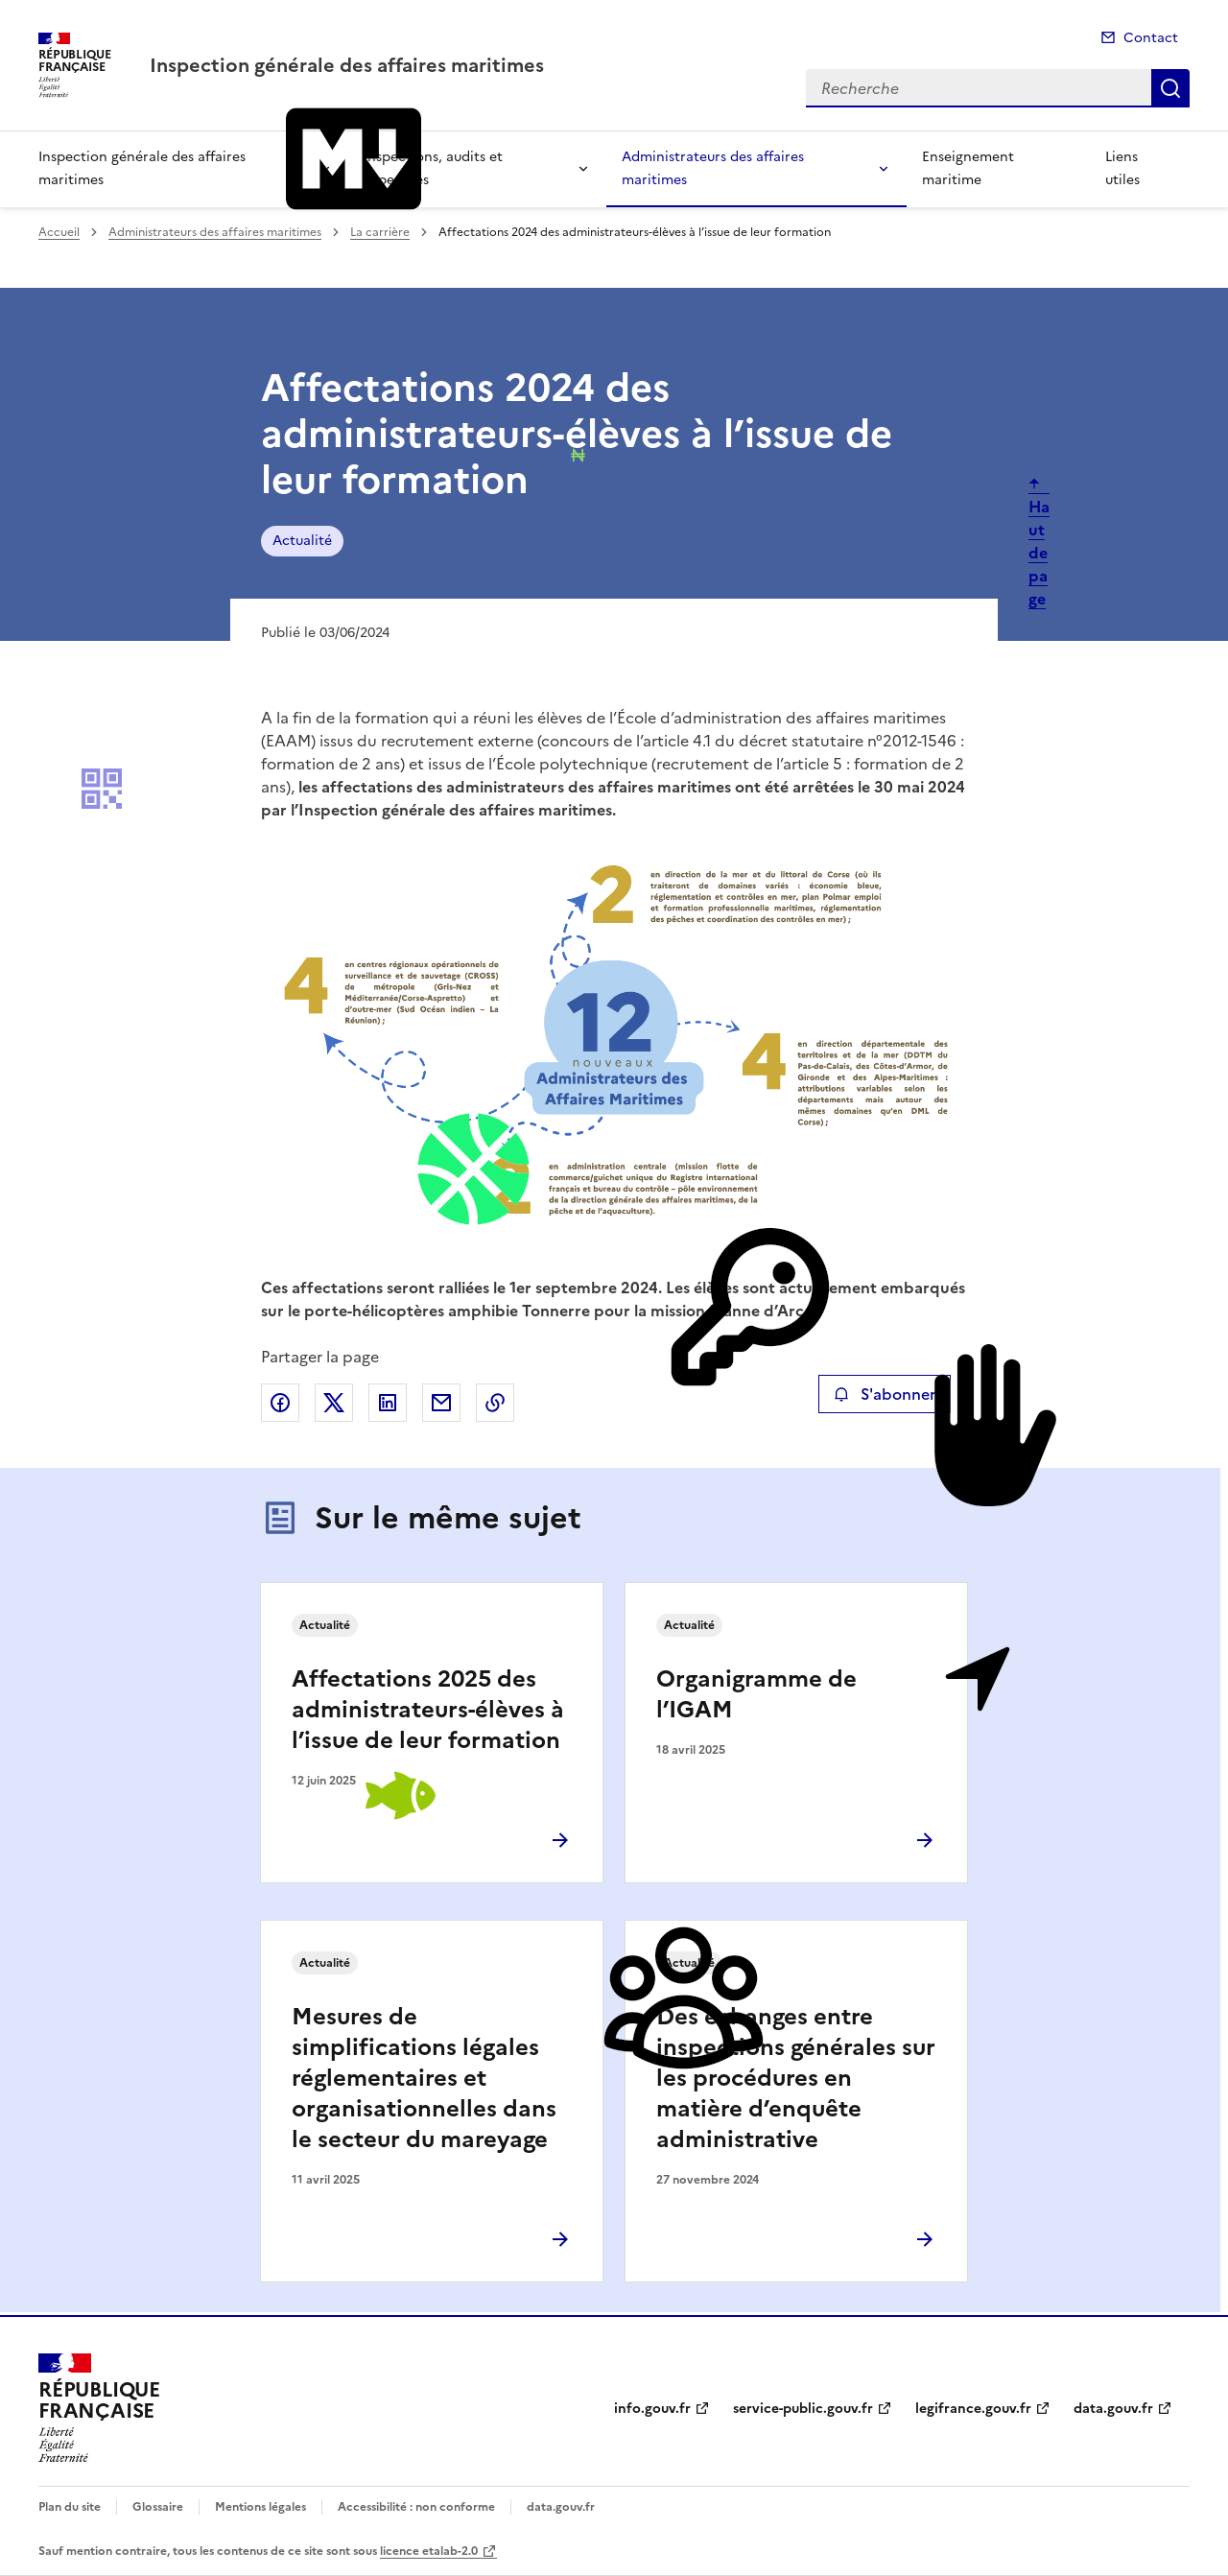 The height and width of the screenshot is (2576, 1228). Describe the element at coordinates (978, 1679) in the screenshot. I see `get directions to current destination` at that location.